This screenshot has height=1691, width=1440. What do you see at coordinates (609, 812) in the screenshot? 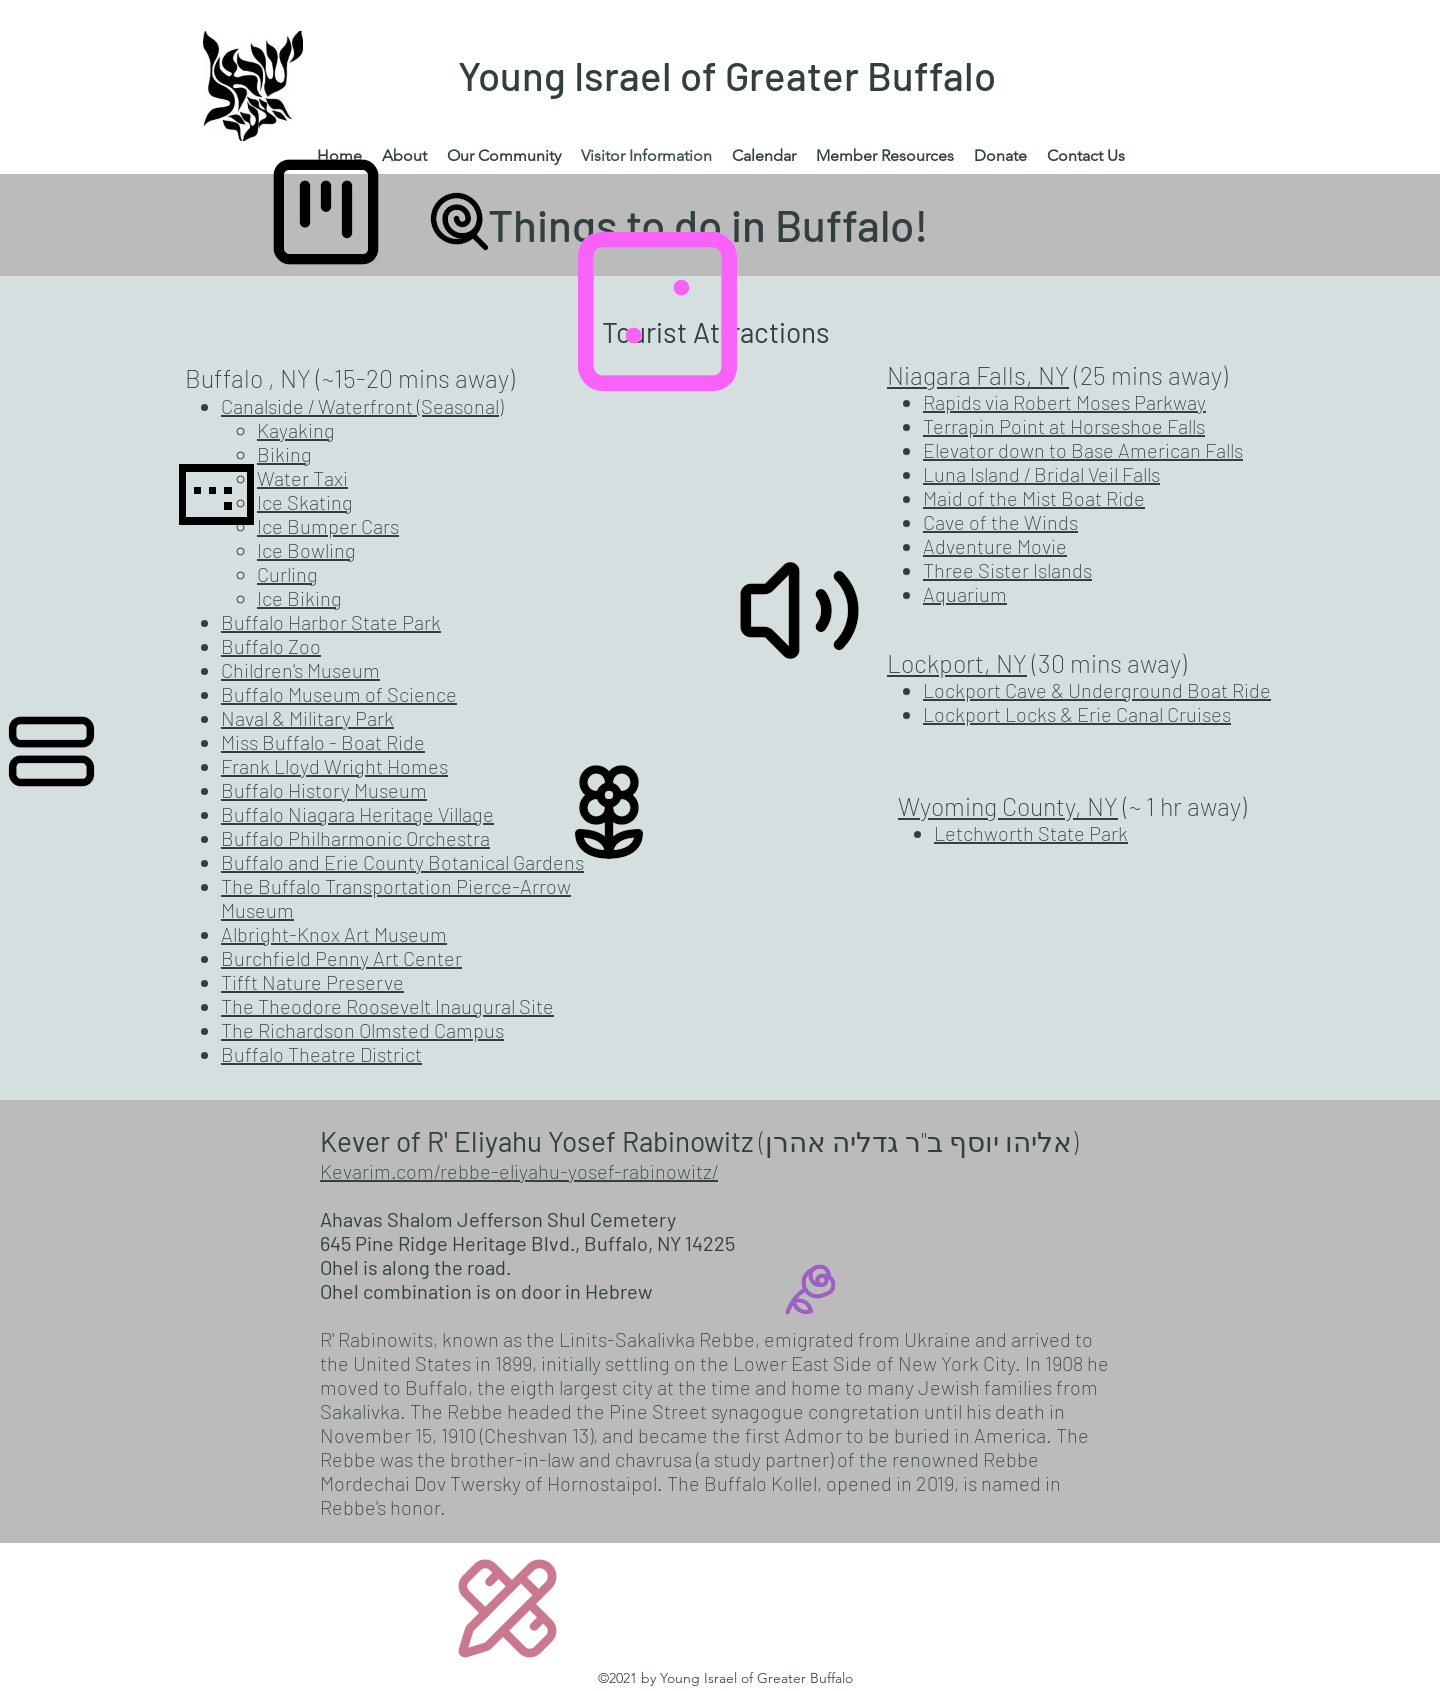
I see `access garden or plant care features` at bounding box center [609, 812].